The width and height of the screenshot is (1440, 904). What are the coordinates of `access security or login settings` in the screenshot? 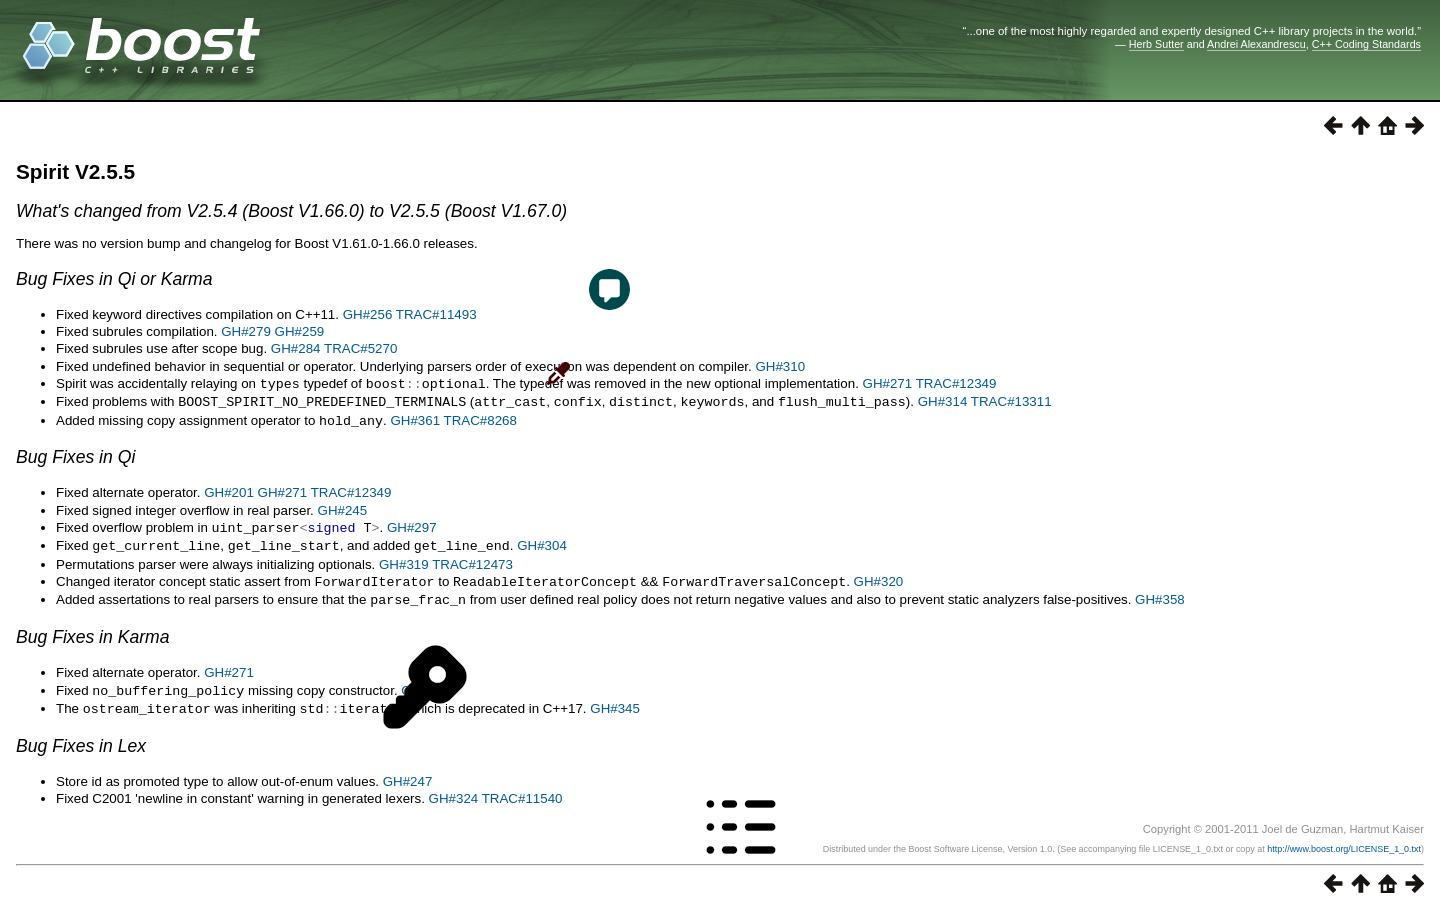 It's located at (425, 687).